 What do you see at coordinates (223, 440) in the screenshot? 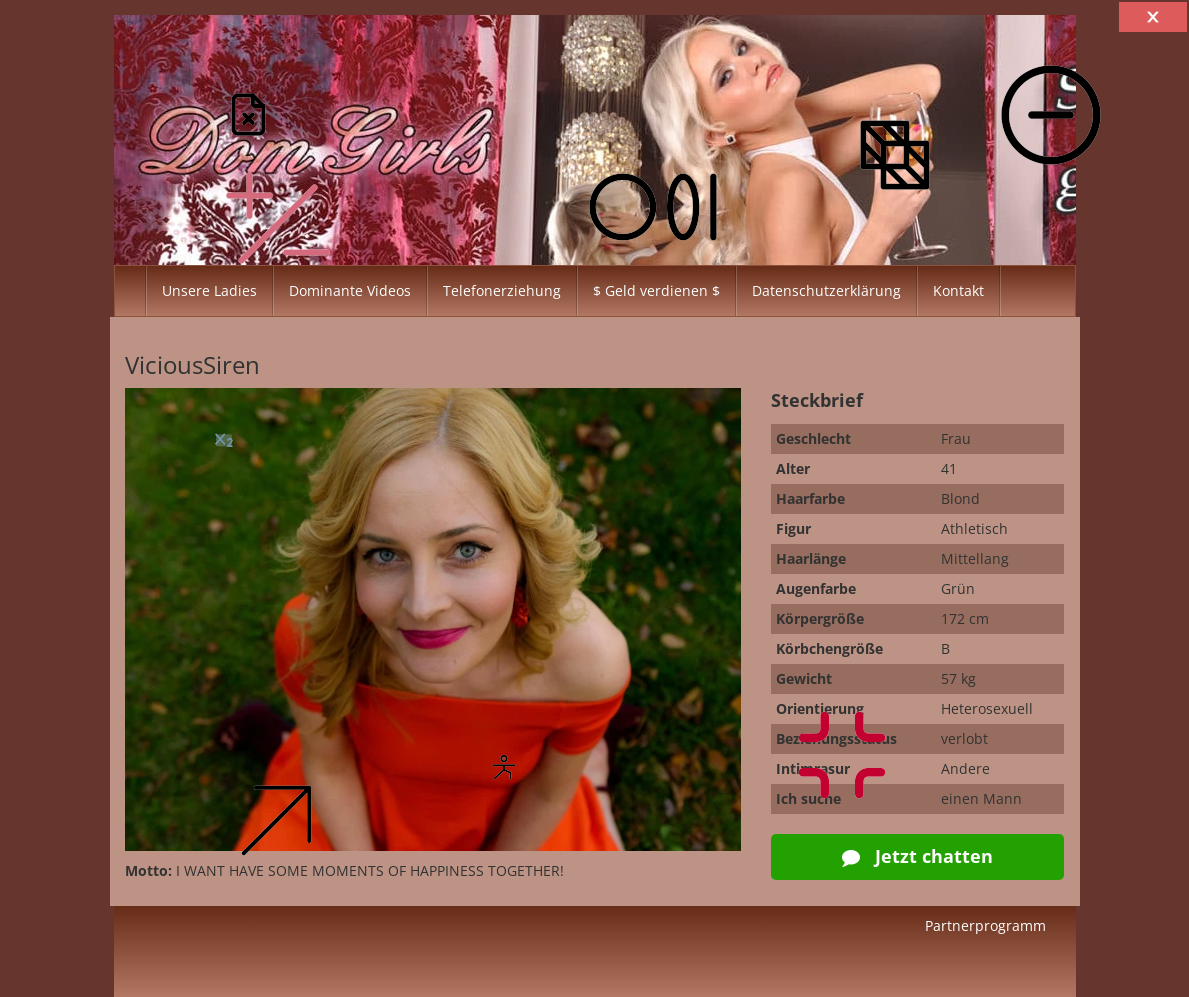
I see `apply subscript formatting to selected text` at bounding box center [223, 440].